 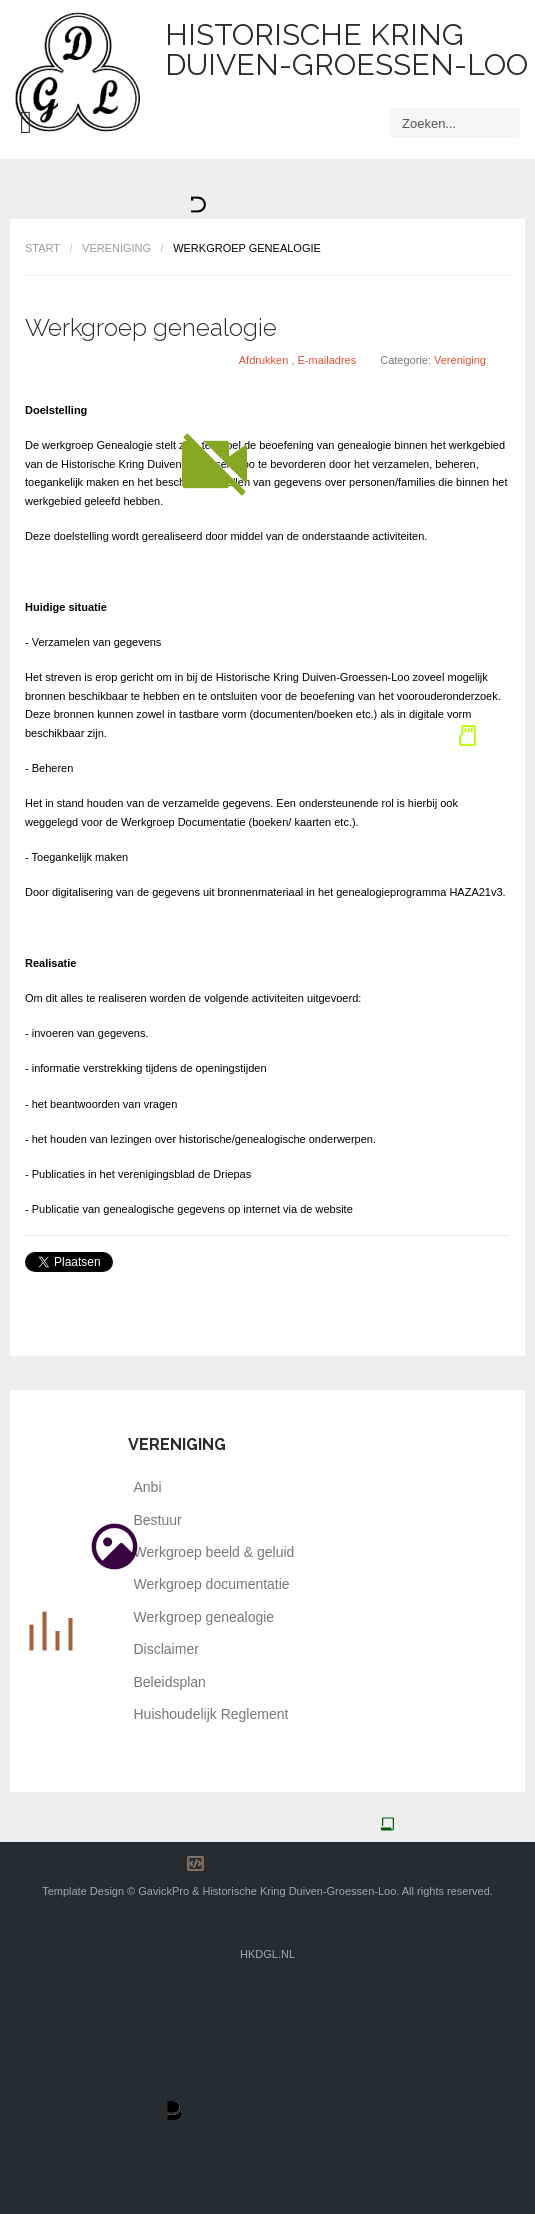 I want to click on dyalog APL programming language logo, so click(x=198, y=204).